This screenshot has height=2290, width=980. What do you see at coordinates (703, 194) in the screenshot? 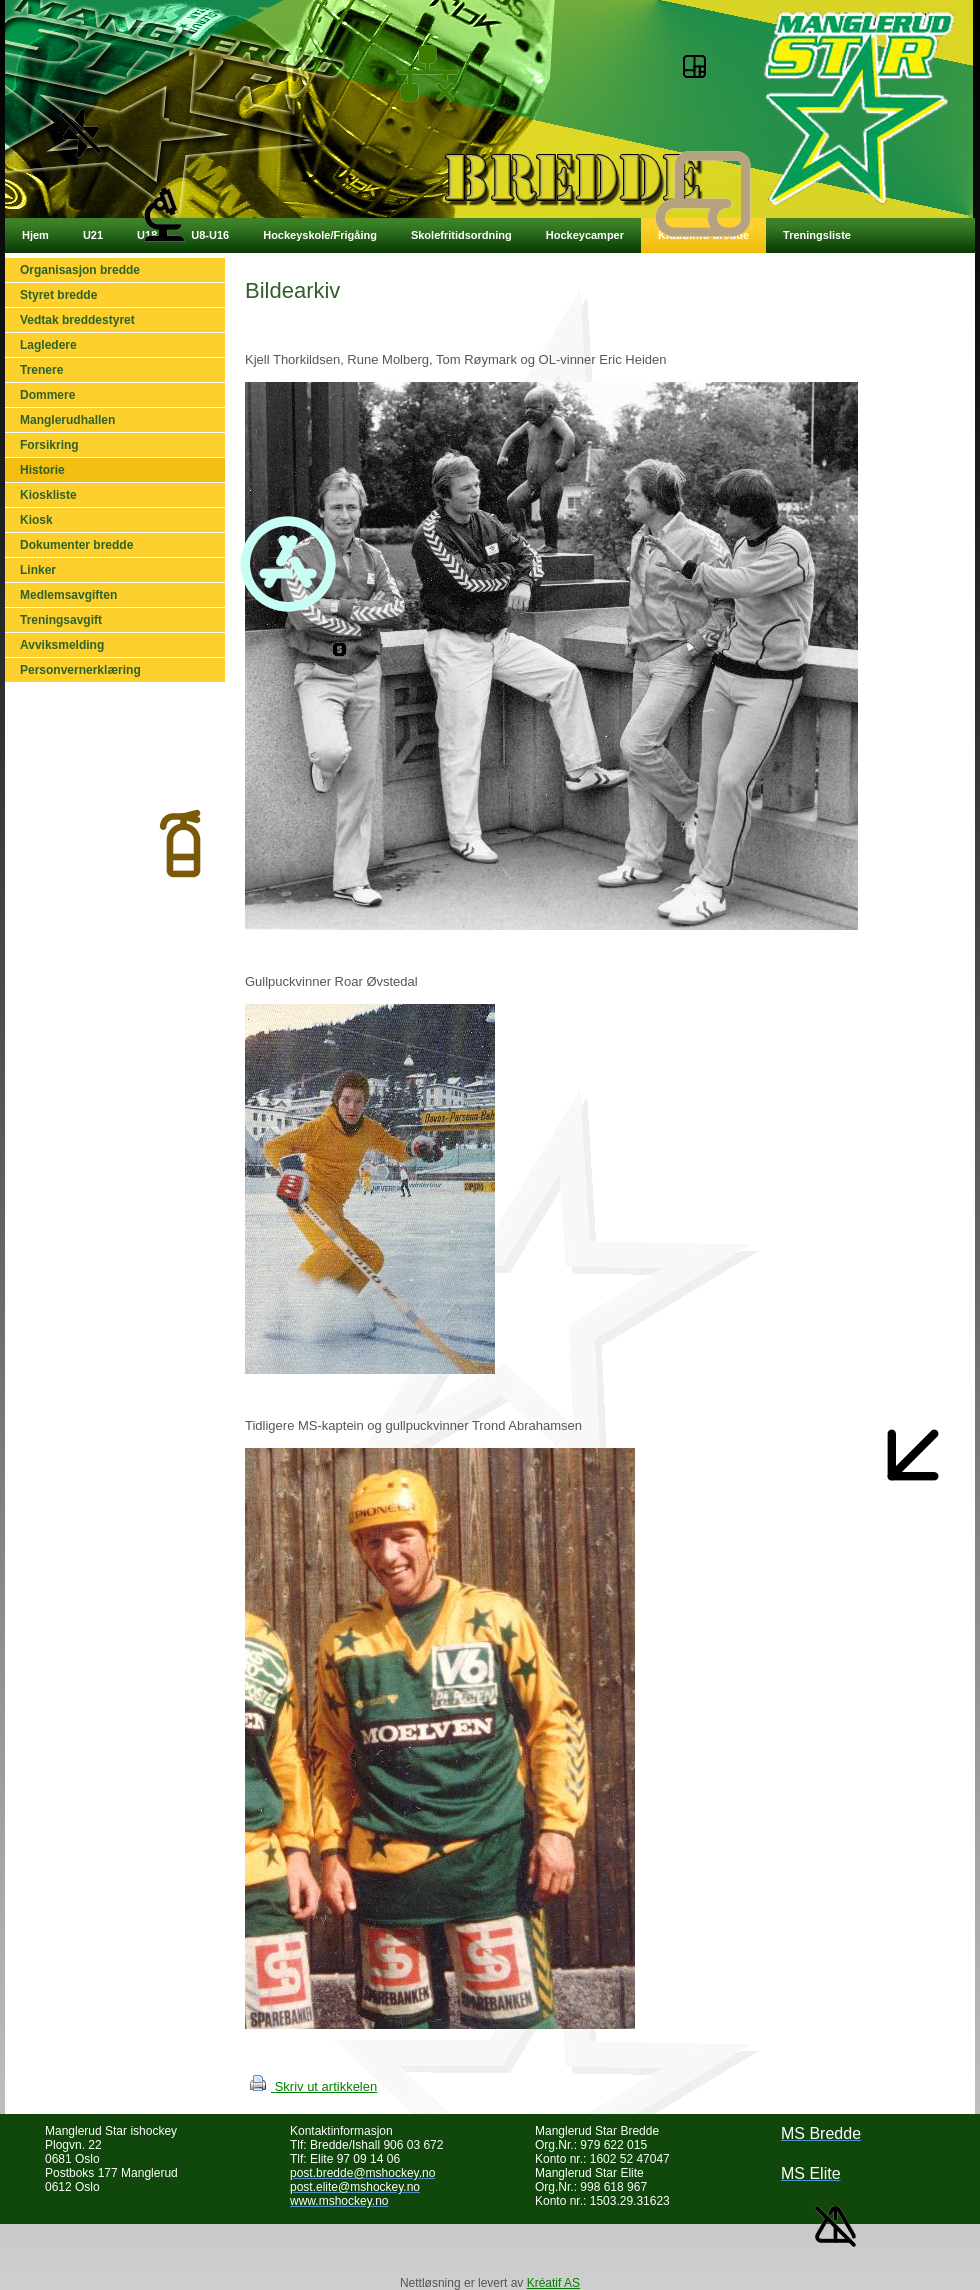
I see `view or edit scripts` at bounding box center [703, 194].